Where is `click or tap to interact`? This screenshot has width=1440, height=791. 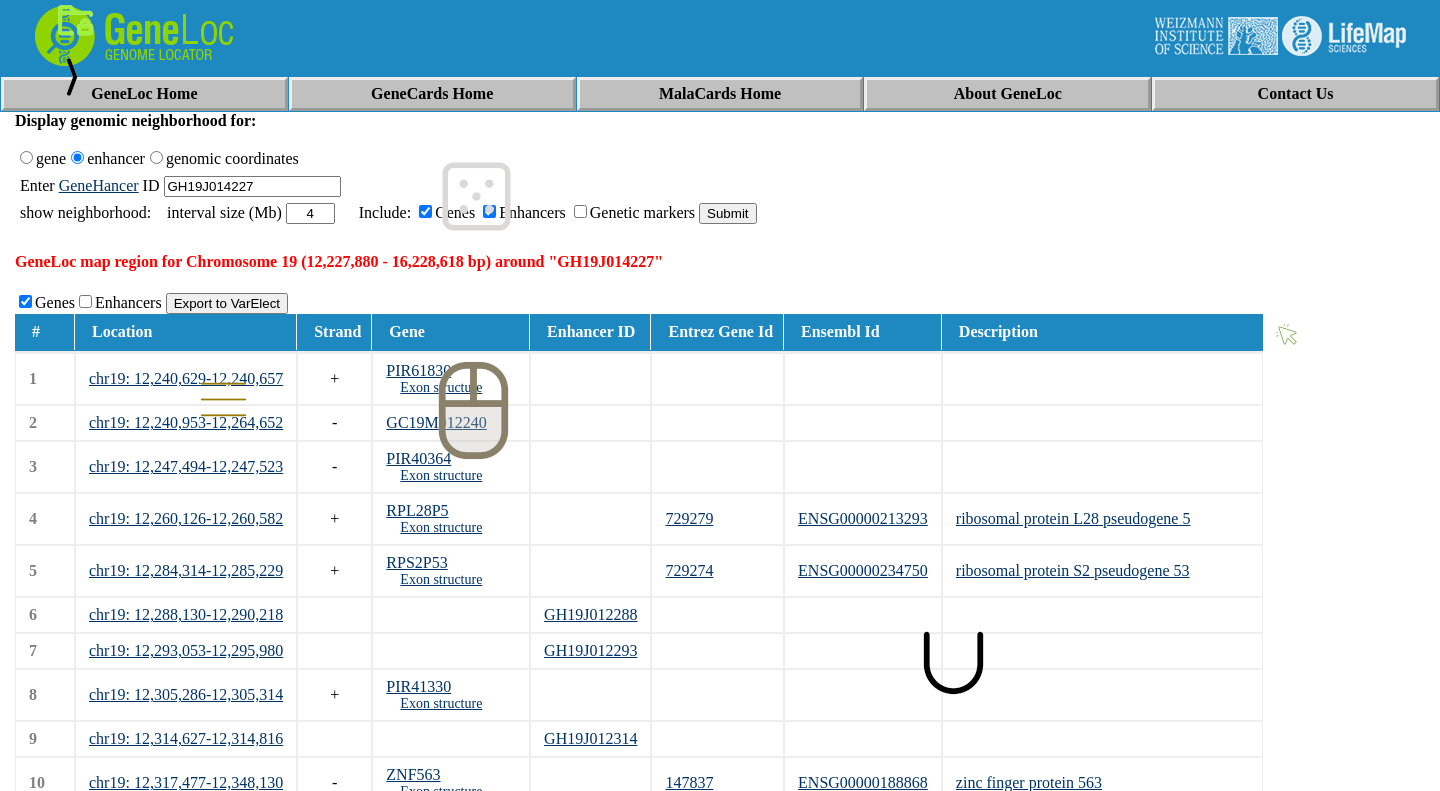
click or tap to interact is located at coordinates (1287, 335).